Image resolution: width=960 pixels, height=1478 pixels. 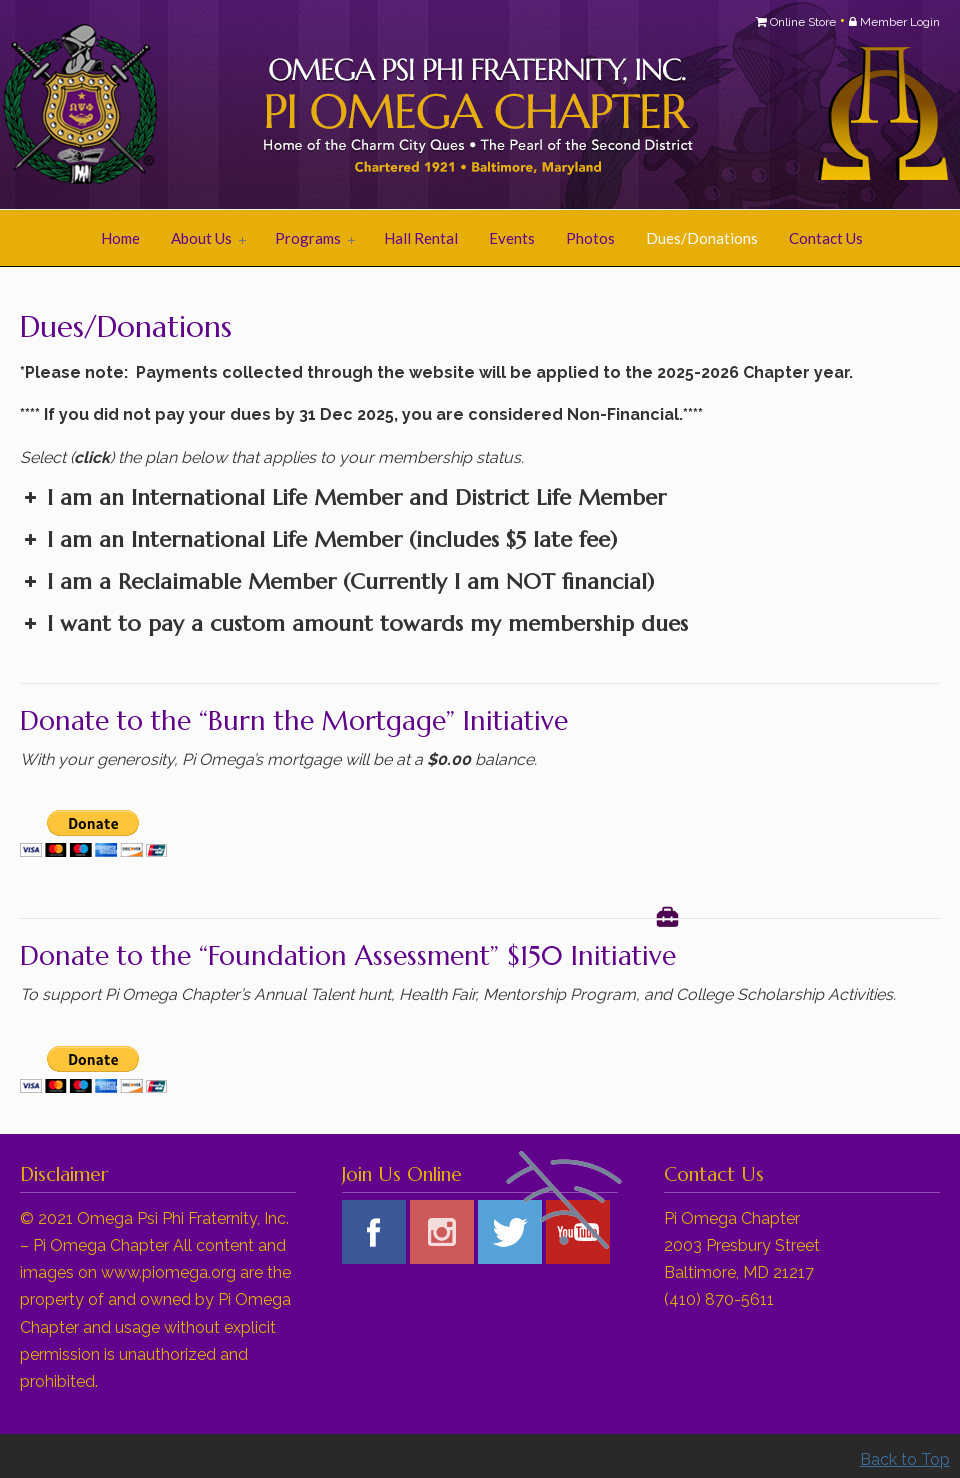 What do you see at coordinates (564, 1200) in the screenshot?
I see `indicates no wifi connection available` at bounding box center [564, 1200].